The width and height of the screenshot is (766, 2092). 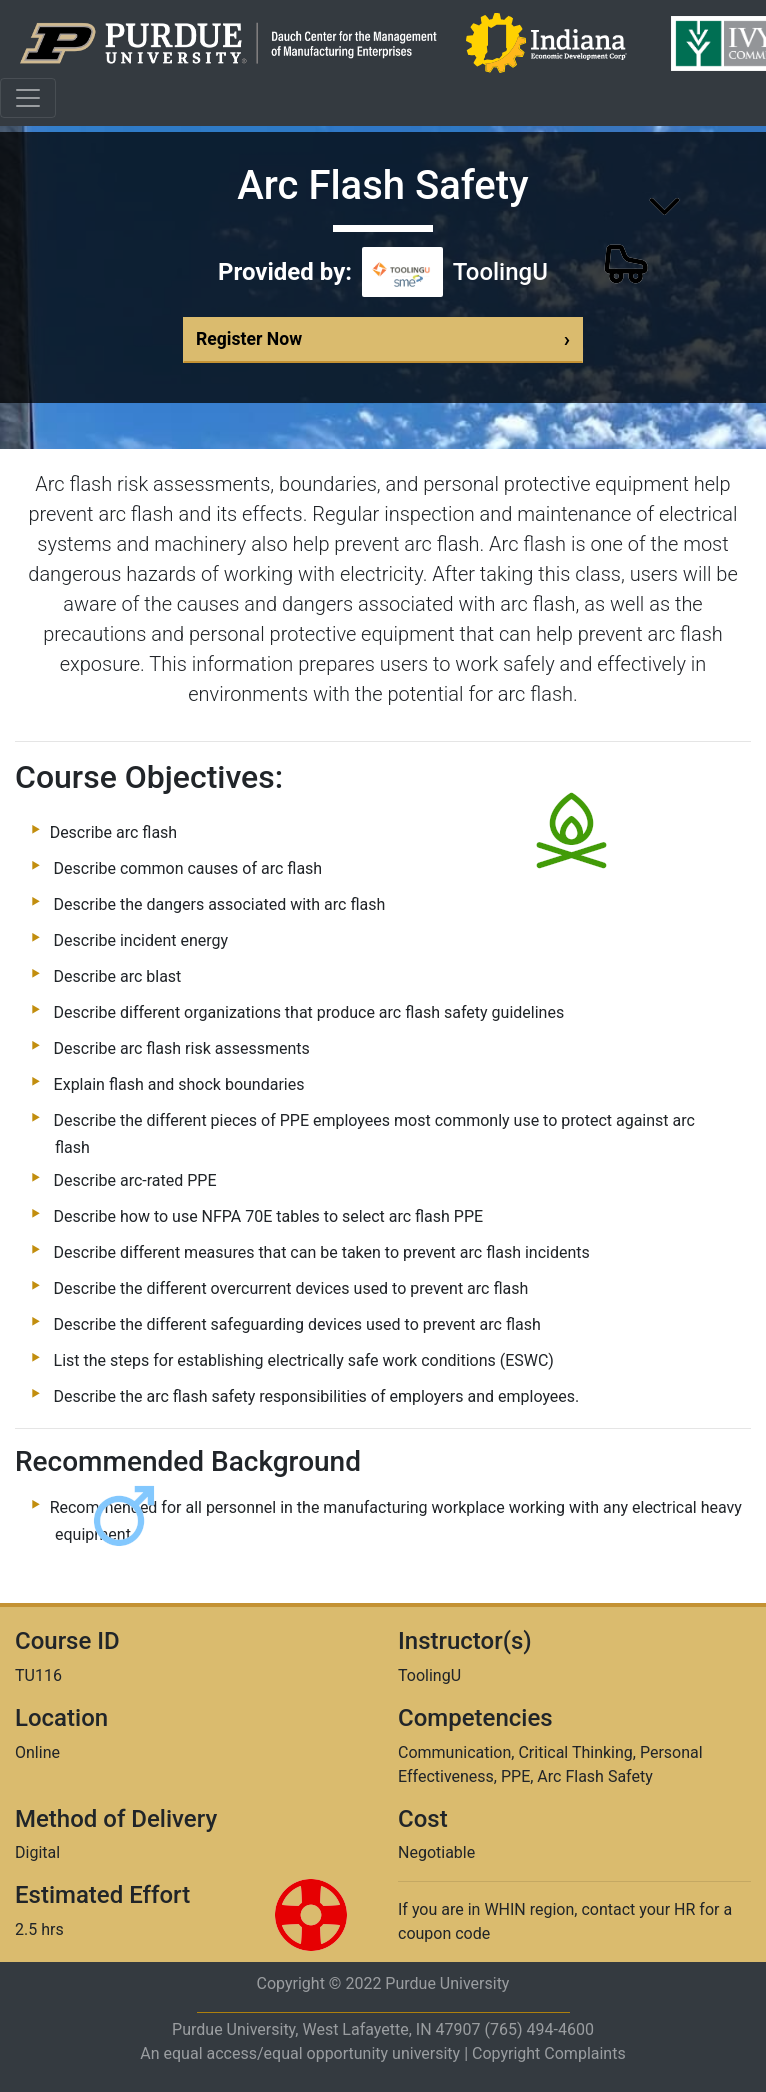 What do you see at coordinates (311, 1915) in the screenshot?
I see `access help or support center` at bounding box center [311, 1915].